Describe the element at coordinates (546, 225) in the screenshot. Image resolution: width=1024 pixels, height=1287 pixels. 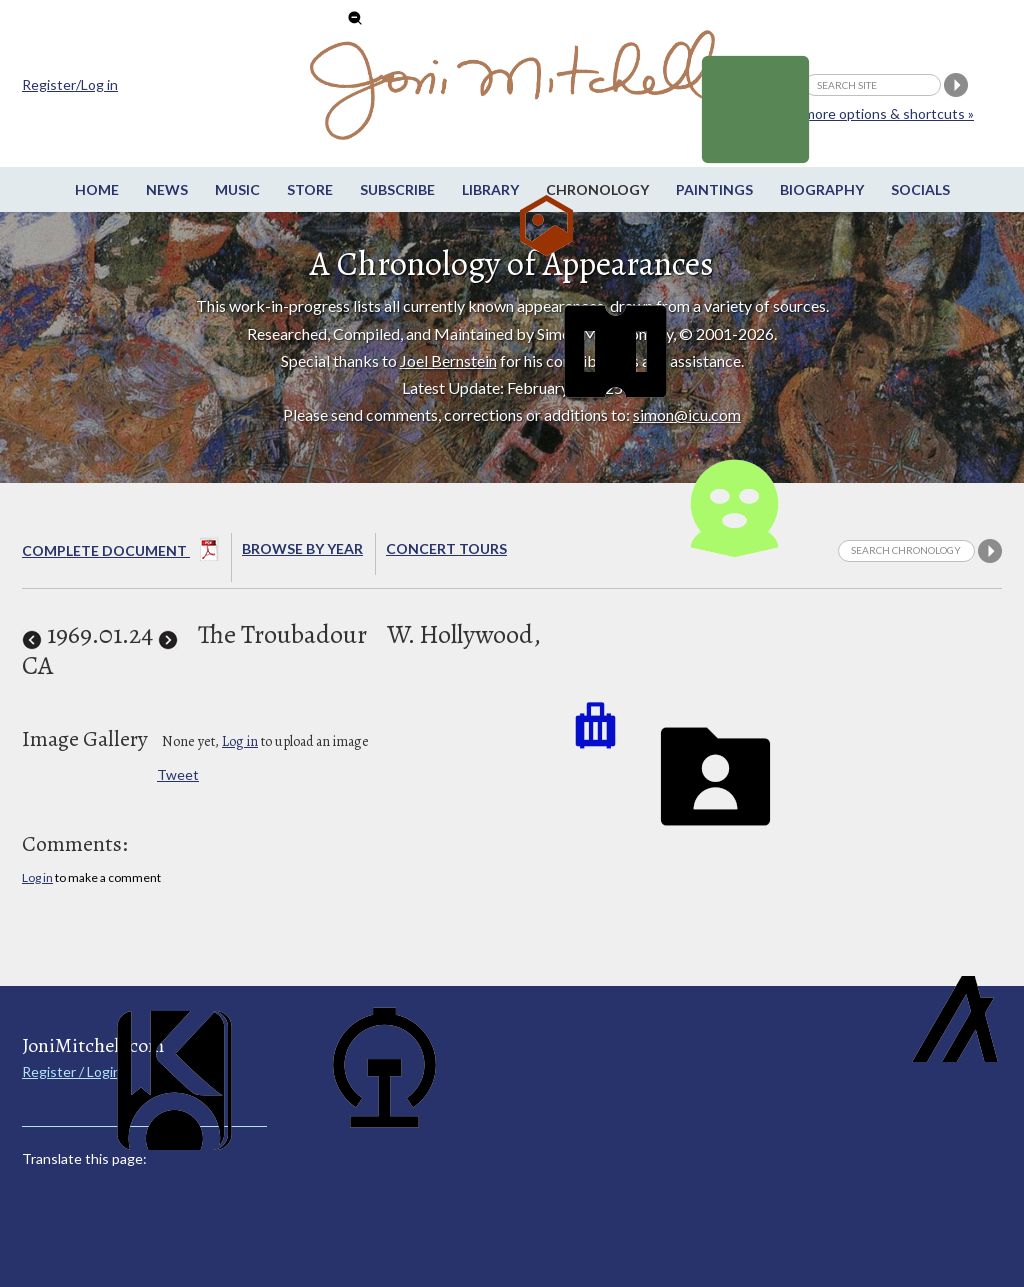
I see `view NFT collection or digital assets` at that location.